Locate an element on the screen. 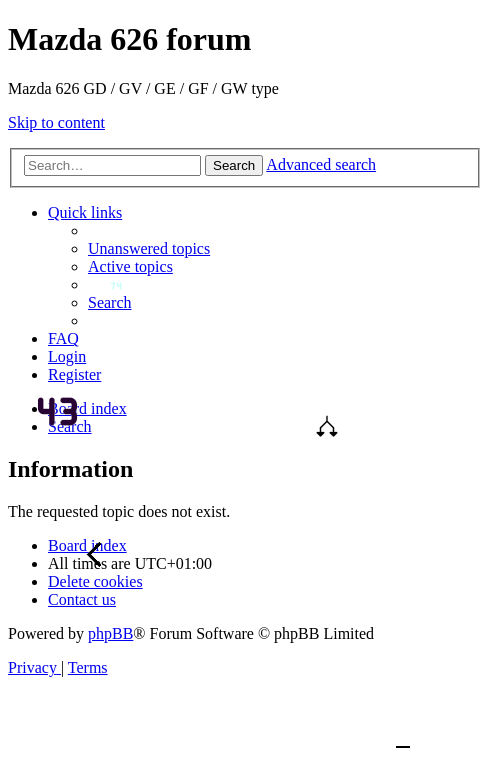  go back to the previous screen is located at coordinates (94, 554).